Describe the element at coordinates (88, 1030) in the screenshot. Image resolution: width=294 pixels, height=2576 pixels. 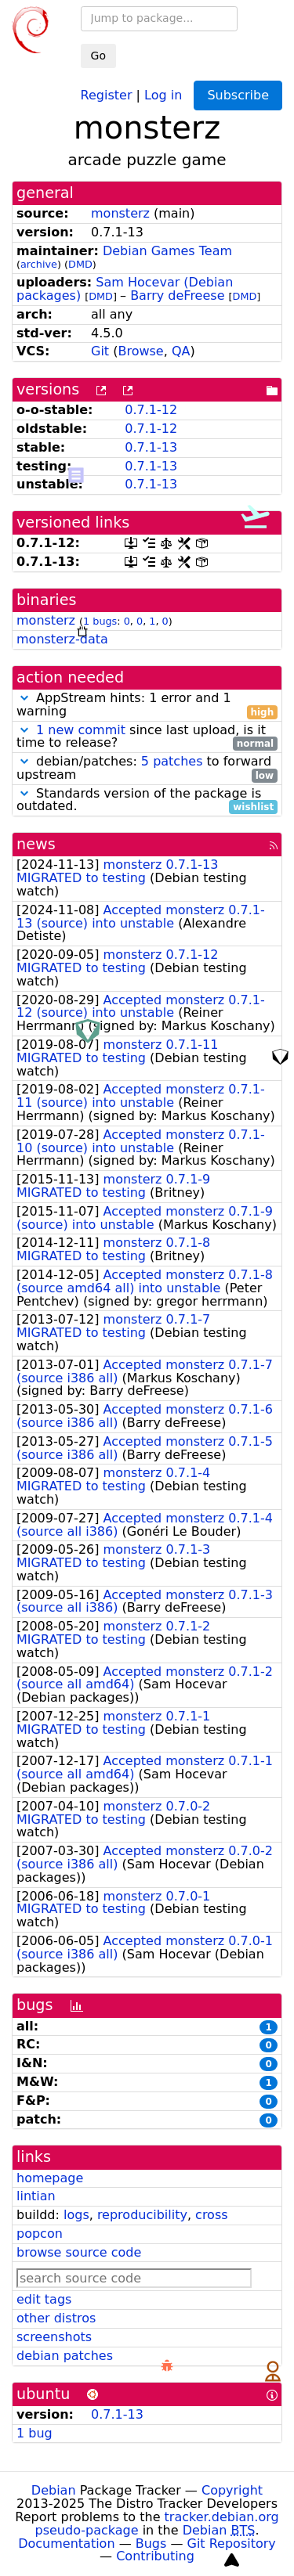
I see `openbase logo` at that location.